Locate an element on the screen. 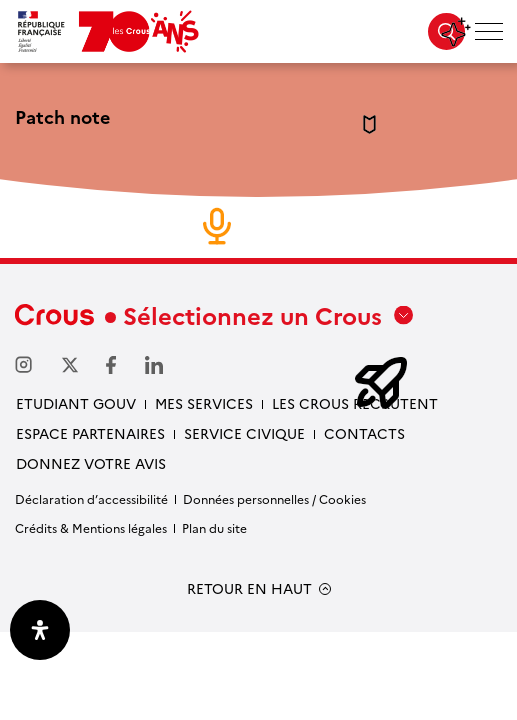 This screenshot has height=720, width=517. indicates AI-generated or enhanced content is located at coordinates (455, 32).